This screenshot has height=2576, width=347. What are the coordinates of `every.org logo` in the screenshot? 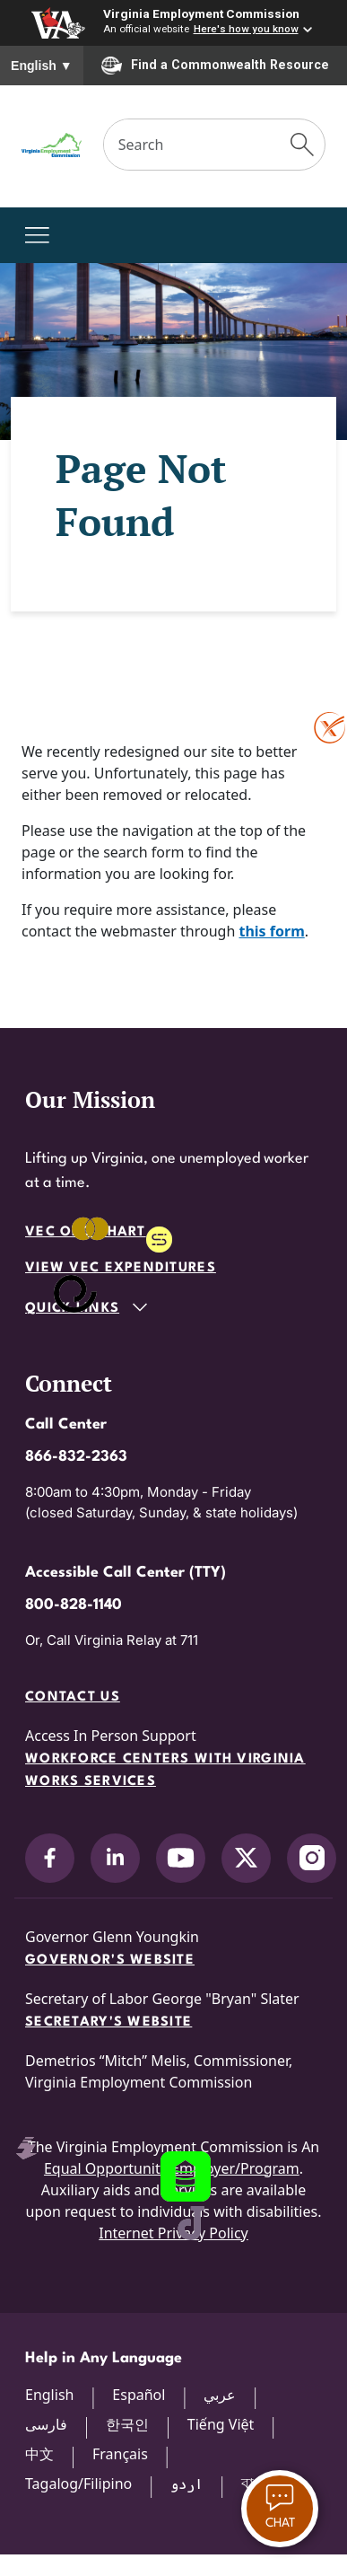 It's located at (75, 1294).